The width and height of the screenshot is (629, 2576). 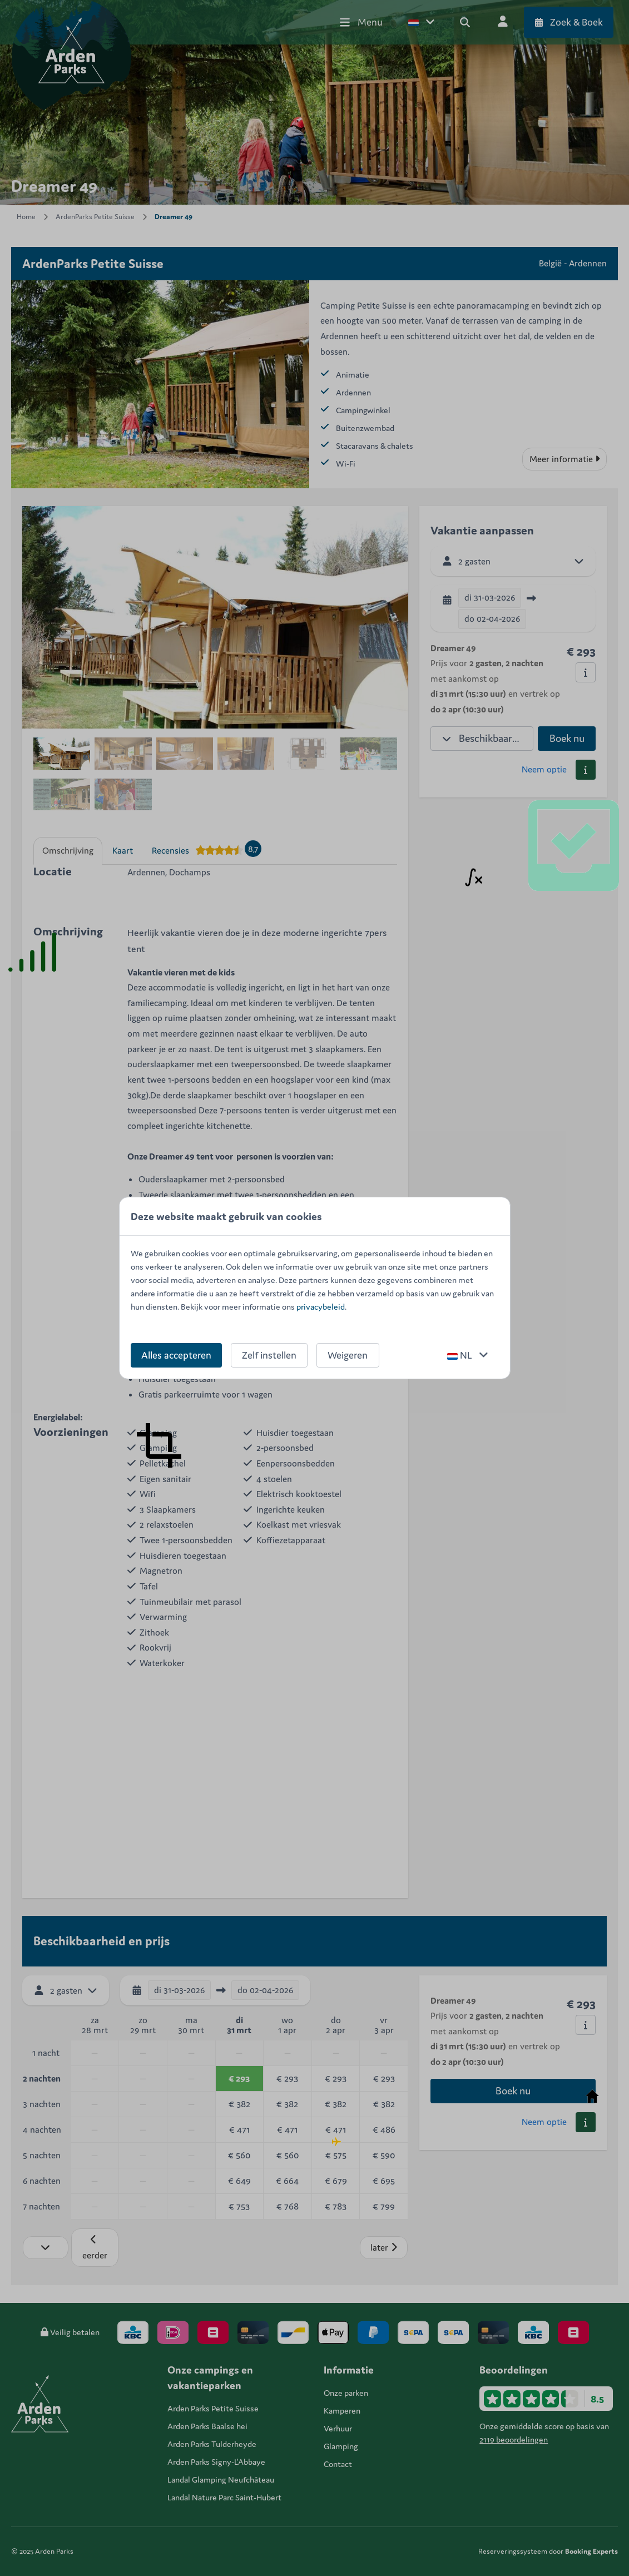 I want to click on mark all inbox messages as read, so click(x=573, y=845).